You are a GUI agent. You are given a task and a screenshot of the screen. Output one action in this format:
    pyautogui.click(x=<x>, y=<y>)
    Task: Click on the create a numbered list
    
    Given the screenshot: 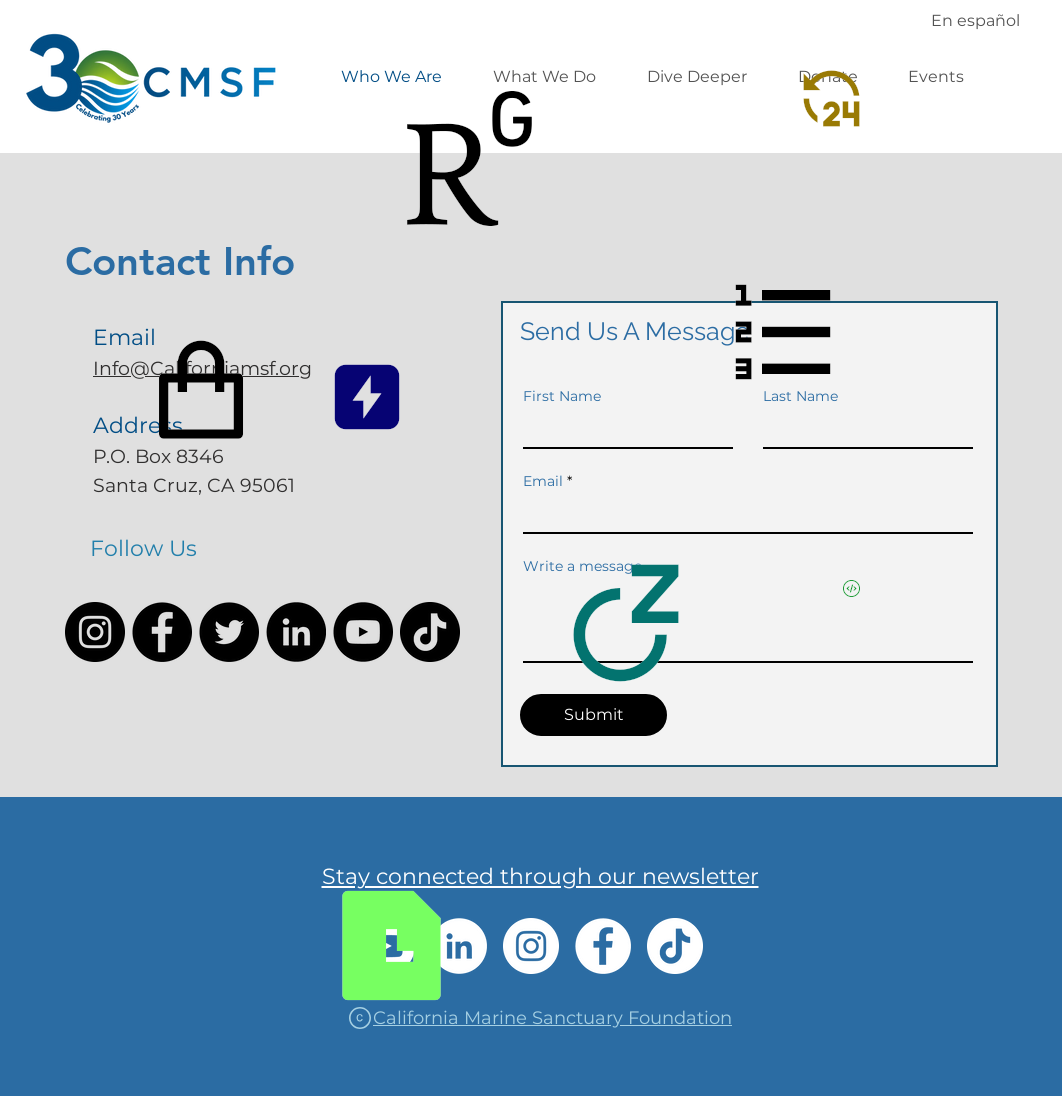 What is the action you would take?
    pyautogui.click(x=783, y=332)
    